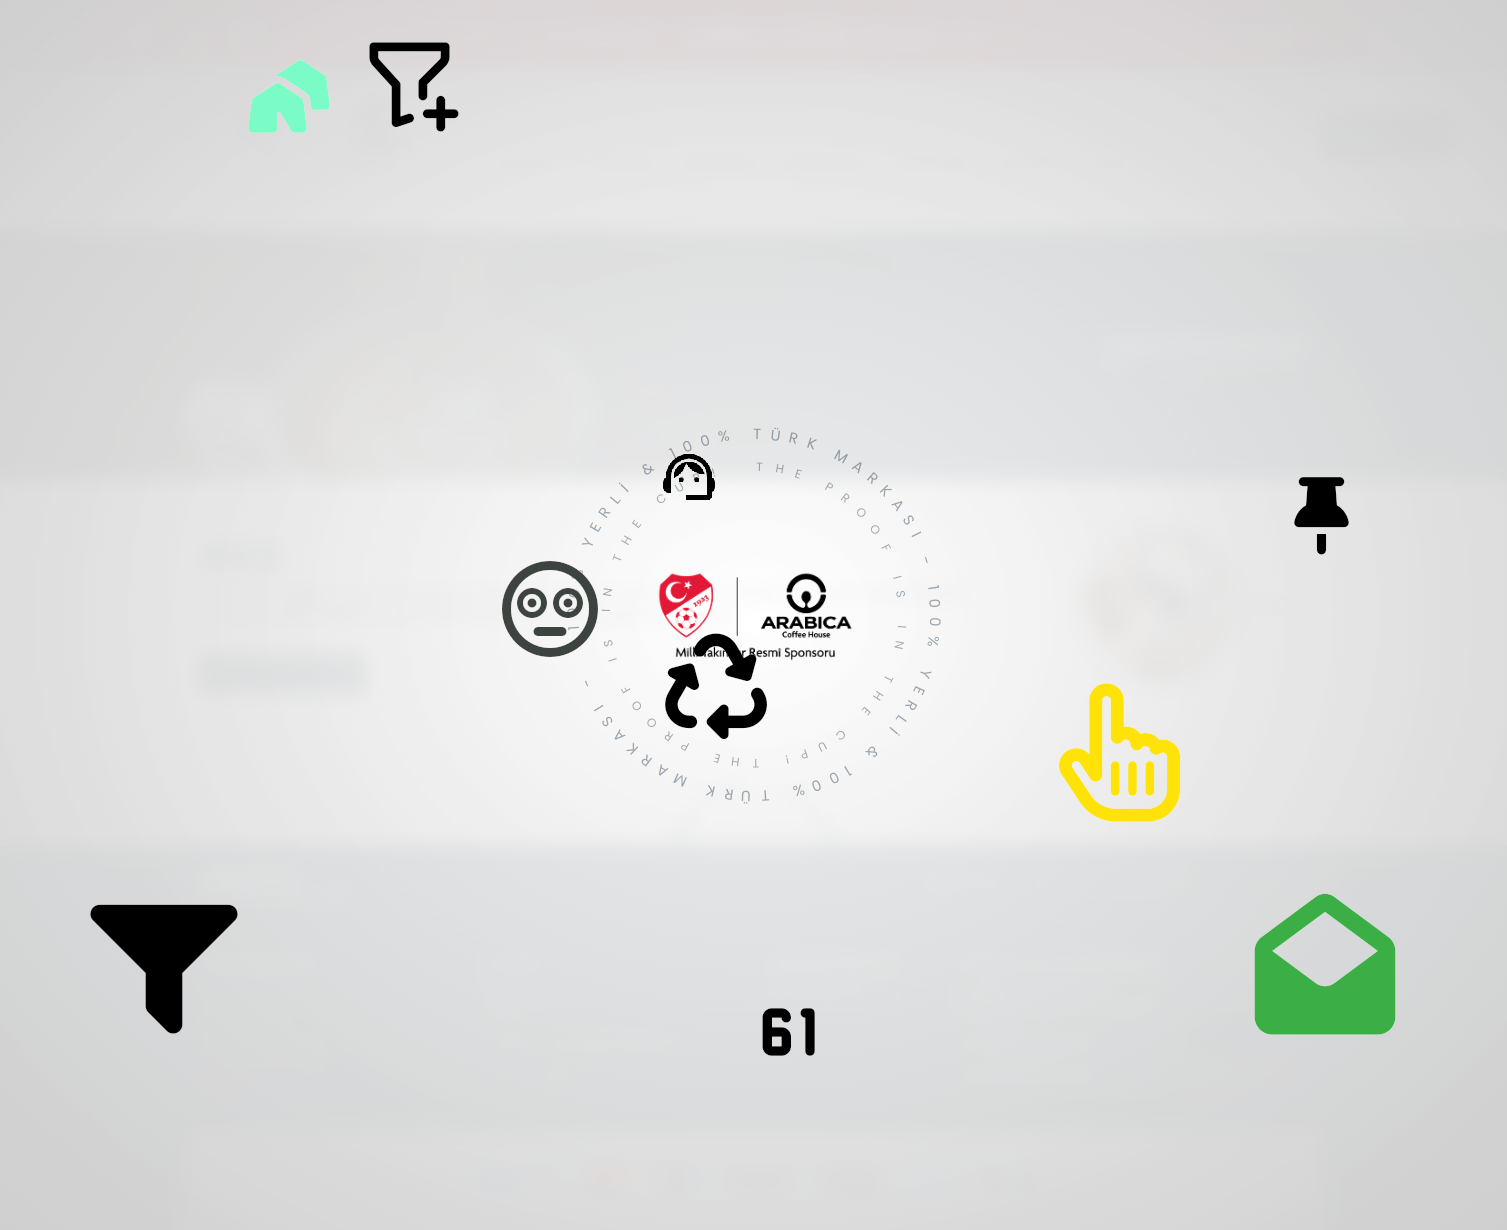  Describe the element at coordinates (1325, 973) in the screenshot. I see `view an opened or read email` at that location.